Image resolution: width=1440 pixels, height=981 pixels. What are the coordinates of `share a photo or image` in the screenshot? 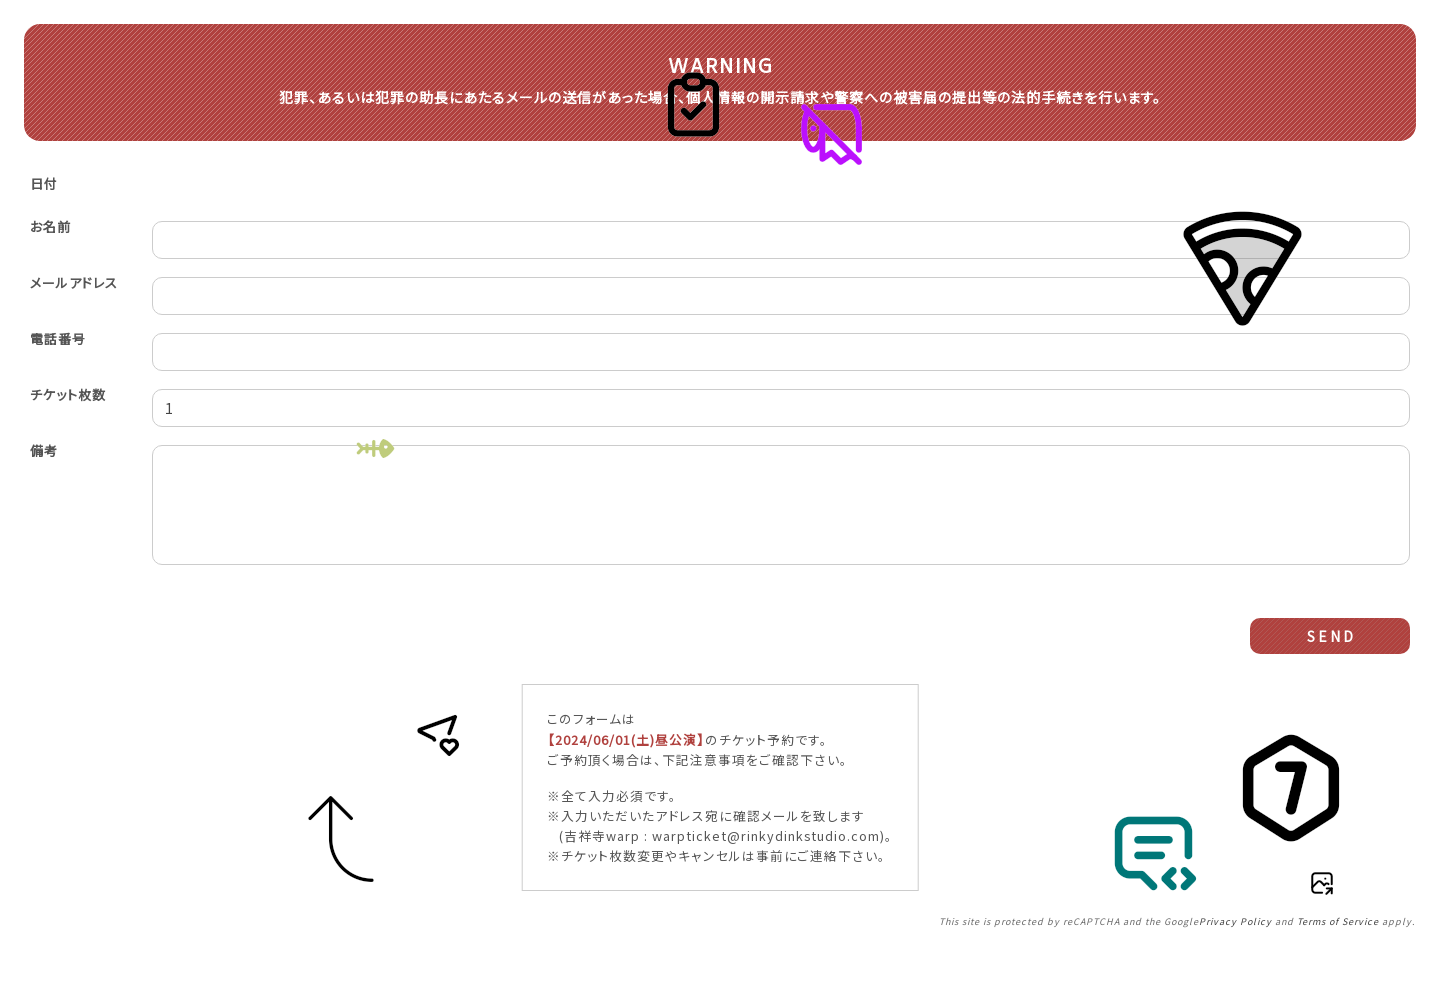 It's located at (1322, 883).